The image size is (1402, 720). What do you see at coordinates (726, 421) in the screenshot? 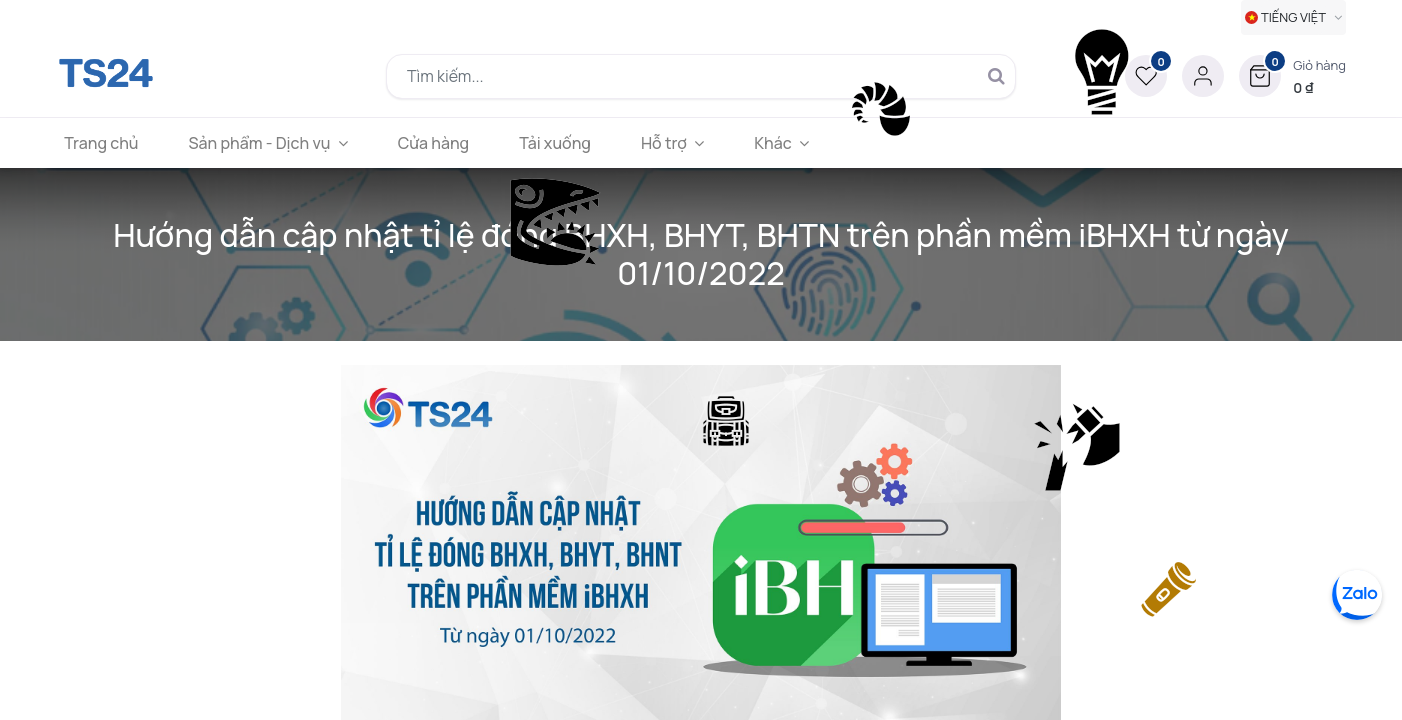
I see `access your inventory or stored items` at bounding box center [726, 421].